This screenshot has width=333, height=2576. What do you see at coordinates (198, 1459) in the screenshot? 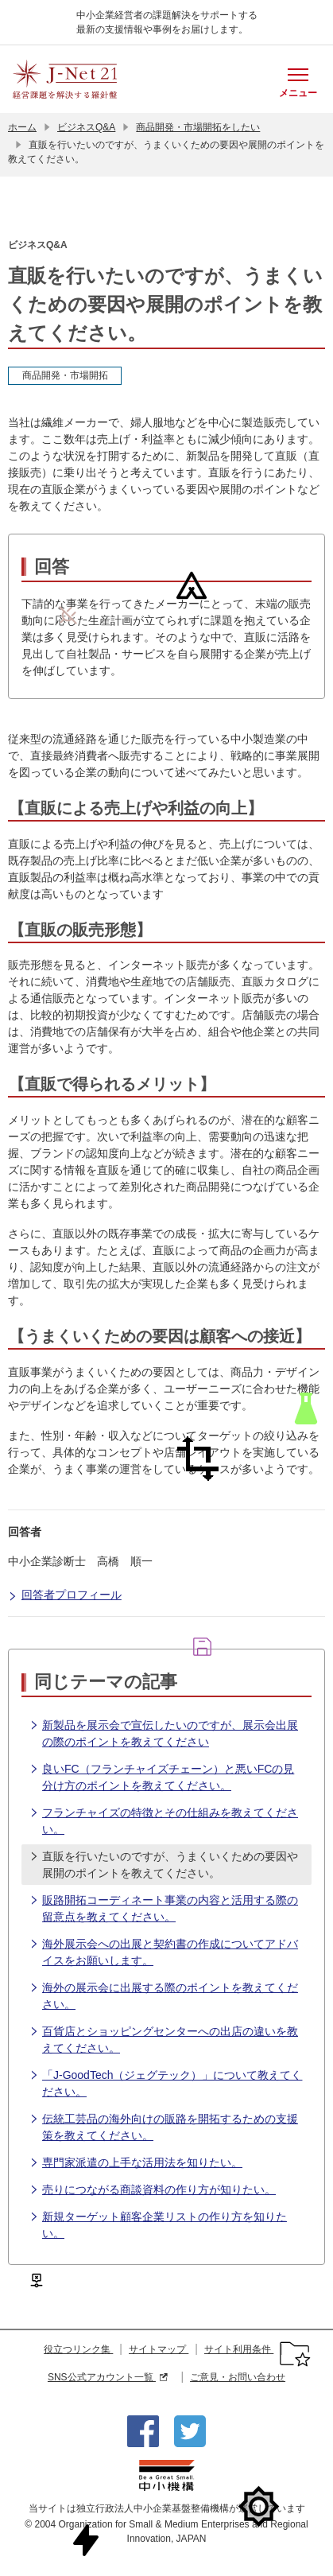
I see `transform or resize an image` at bounding box center [198, 1459].